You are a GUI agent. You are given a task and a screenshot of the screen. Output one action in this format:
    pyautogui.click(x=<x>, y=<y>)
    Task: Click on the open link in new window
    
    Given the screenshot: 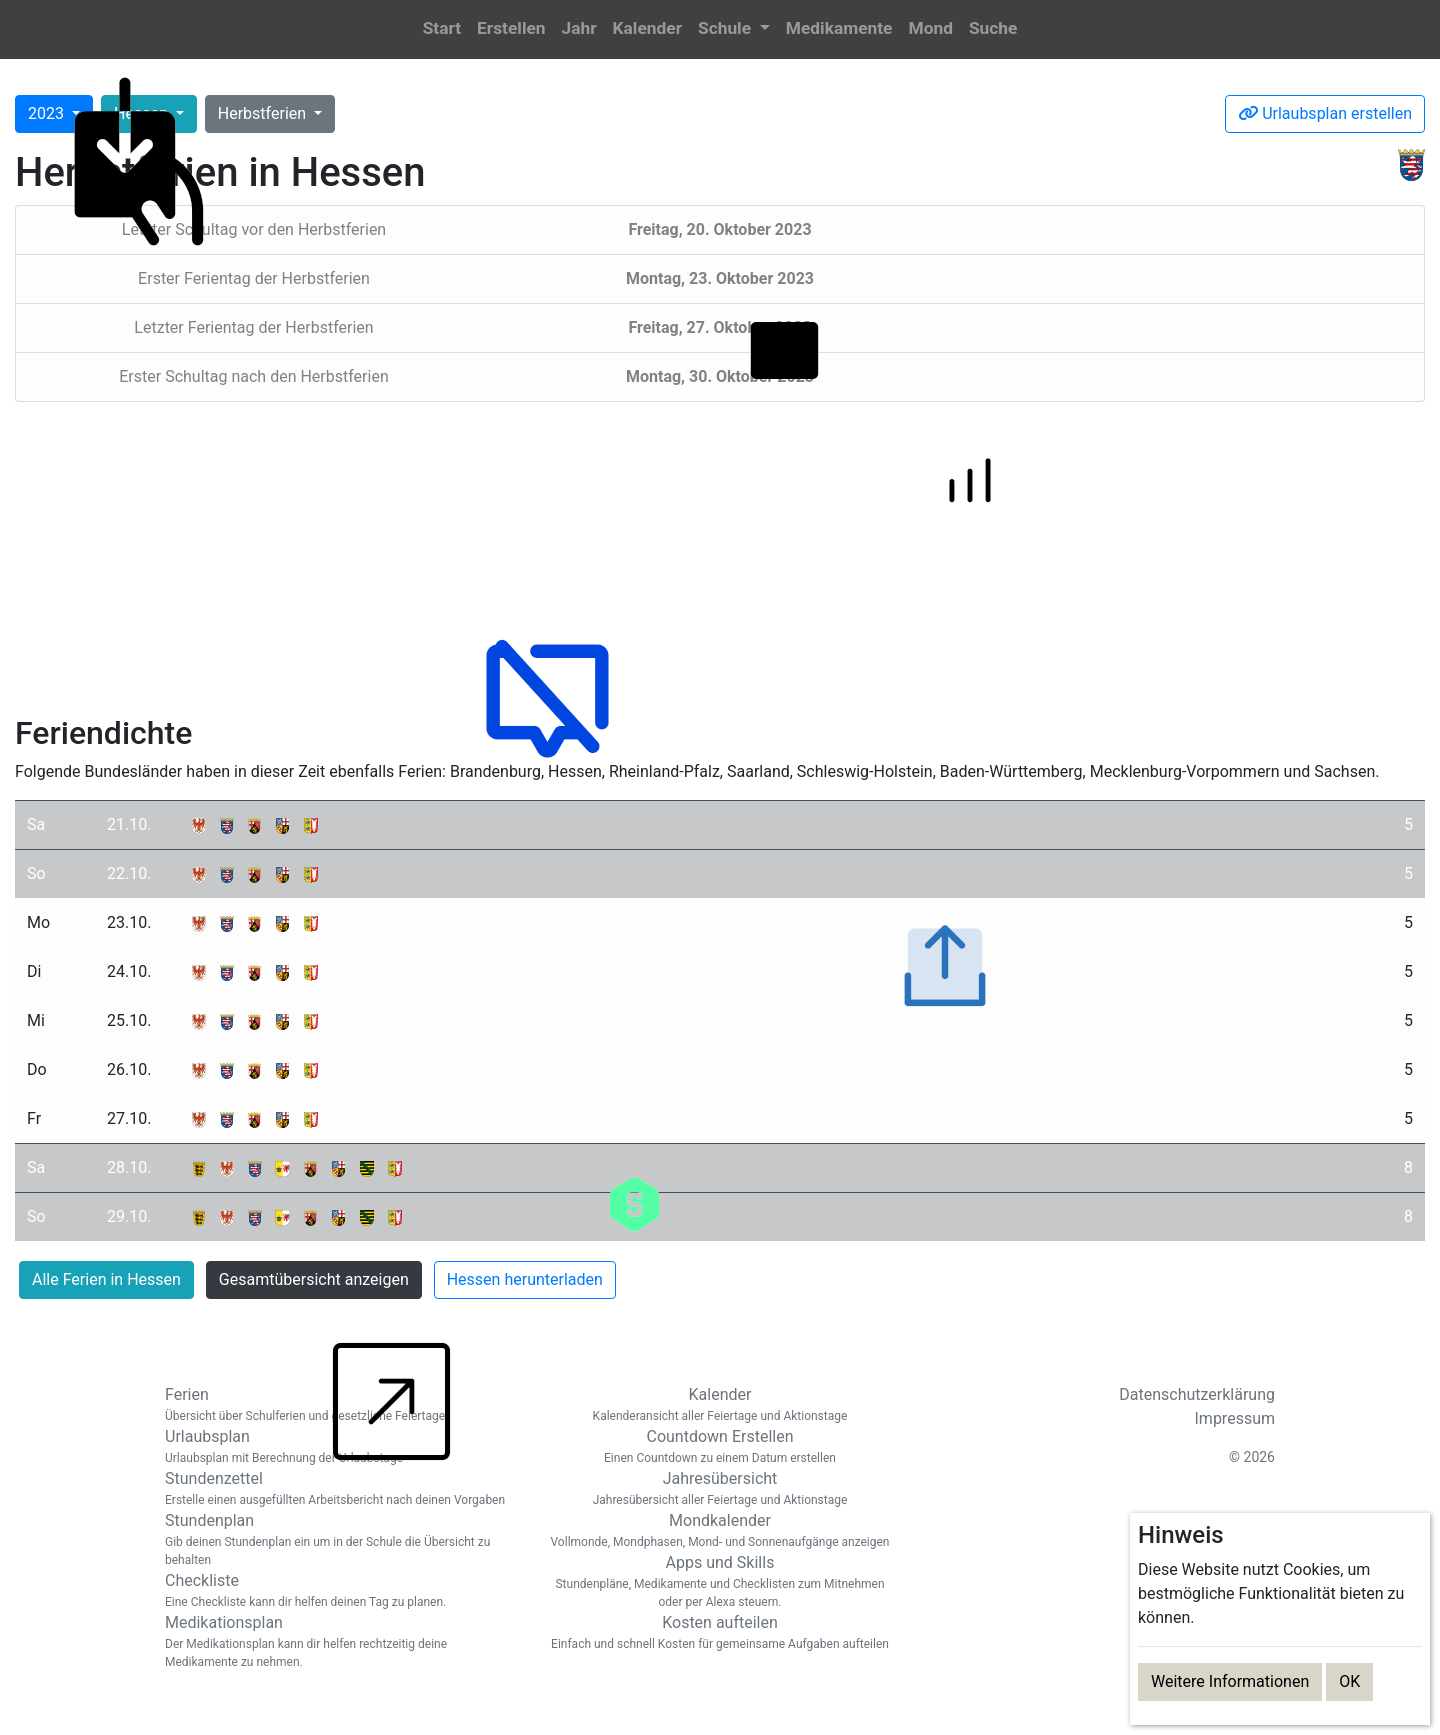 What is the action you would take?
    pyautogui.click(x=391, y=1401)
    